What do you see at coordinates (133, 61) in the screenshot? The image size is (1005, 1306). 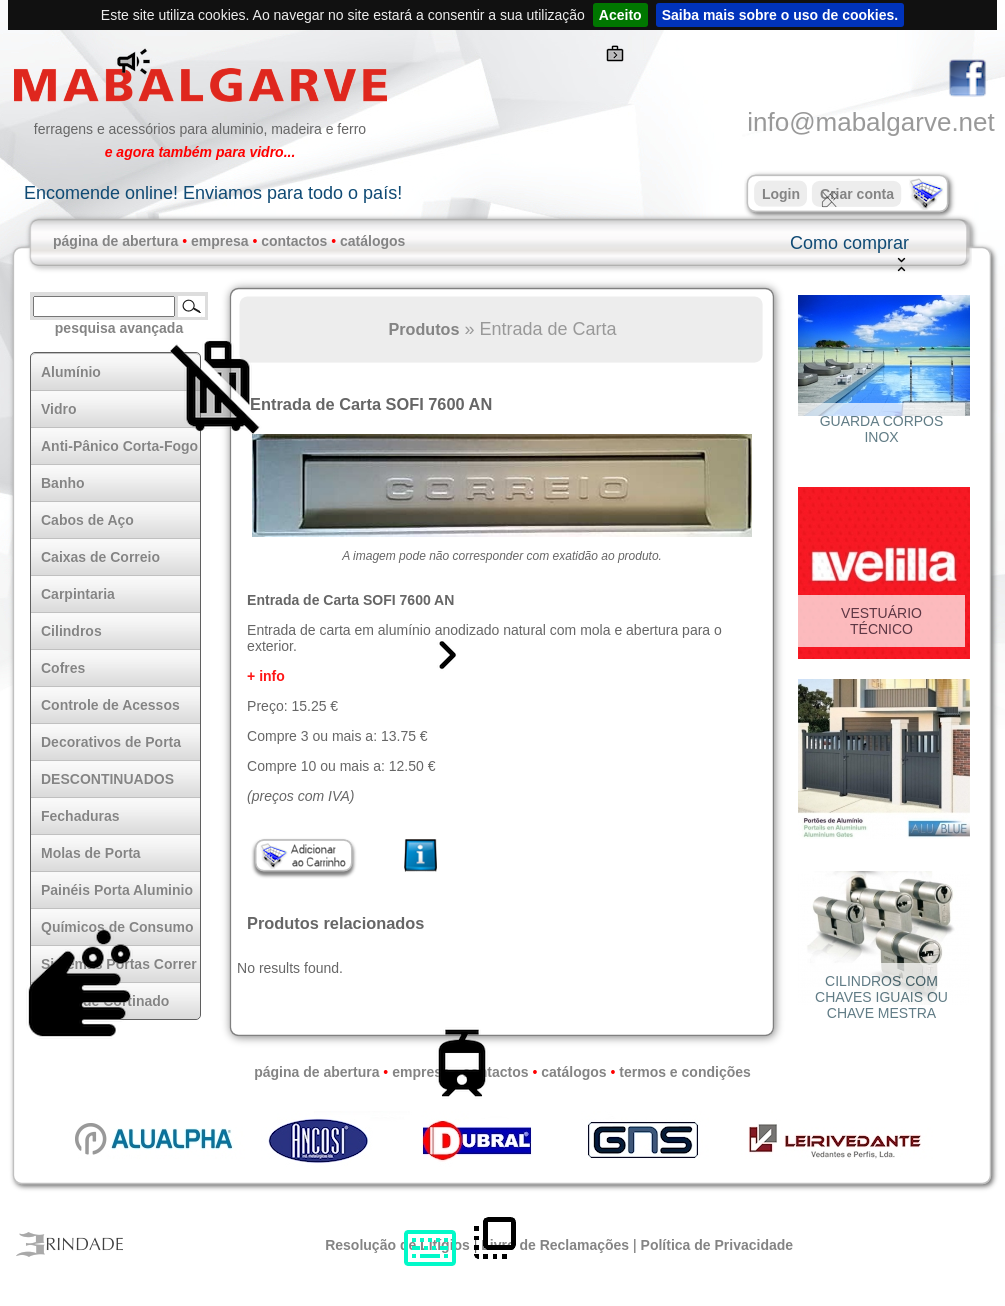 I see `make an announcement or broadcast` at bounding box center [133, 61].